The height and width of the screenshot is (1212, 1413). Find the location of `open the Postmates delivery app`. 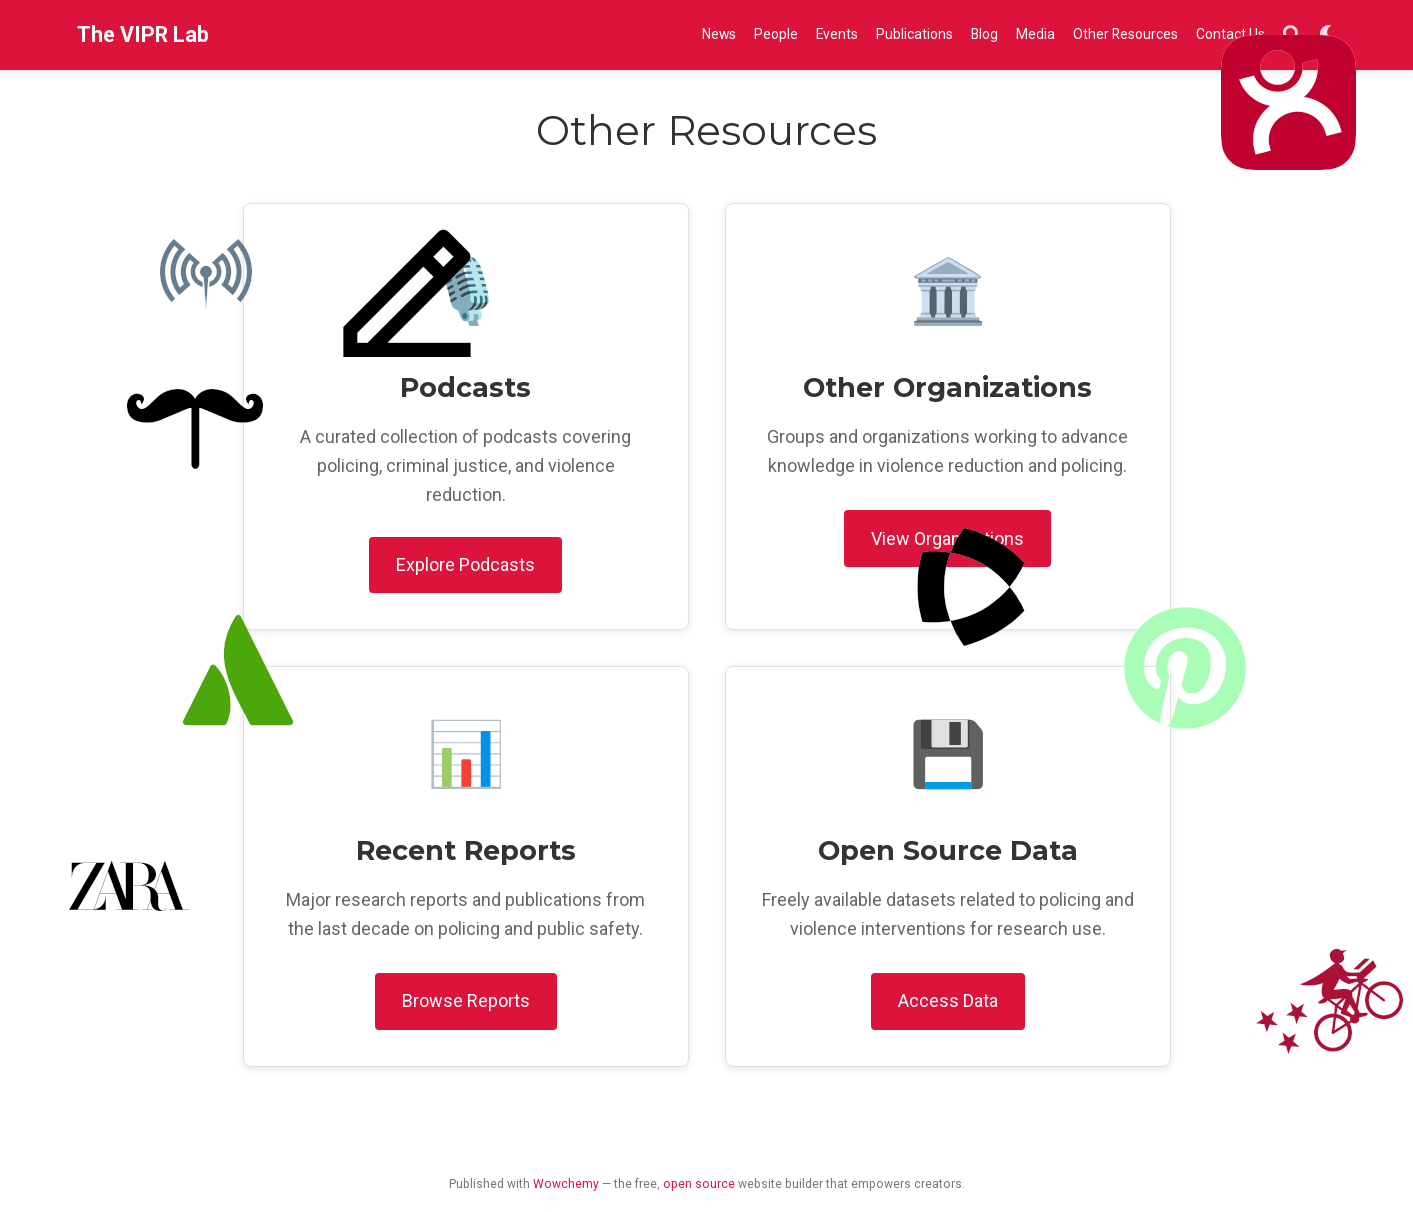

open the Postmates delivery app is located at coordinates (1329, 1001).